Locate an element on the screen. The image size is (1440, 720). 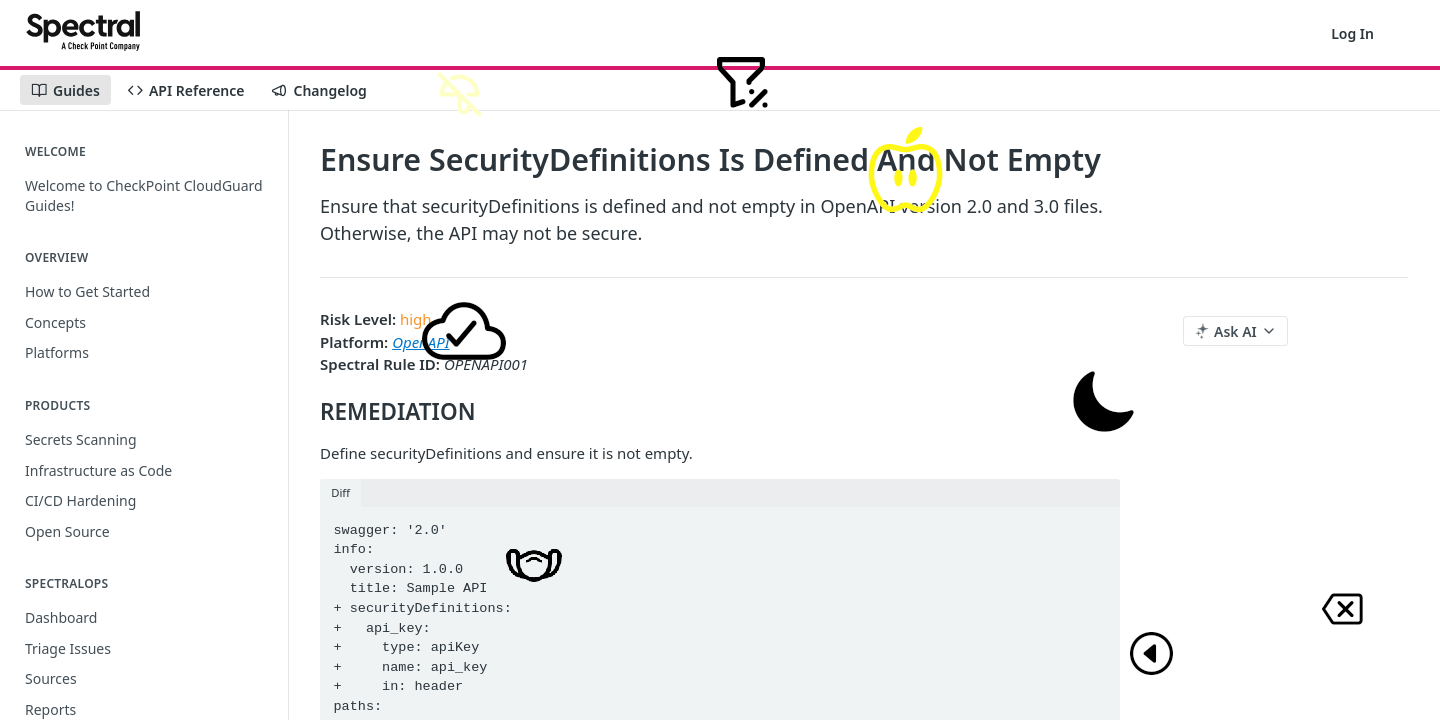
filter results by discounted items is located at coordinates (741, 81).